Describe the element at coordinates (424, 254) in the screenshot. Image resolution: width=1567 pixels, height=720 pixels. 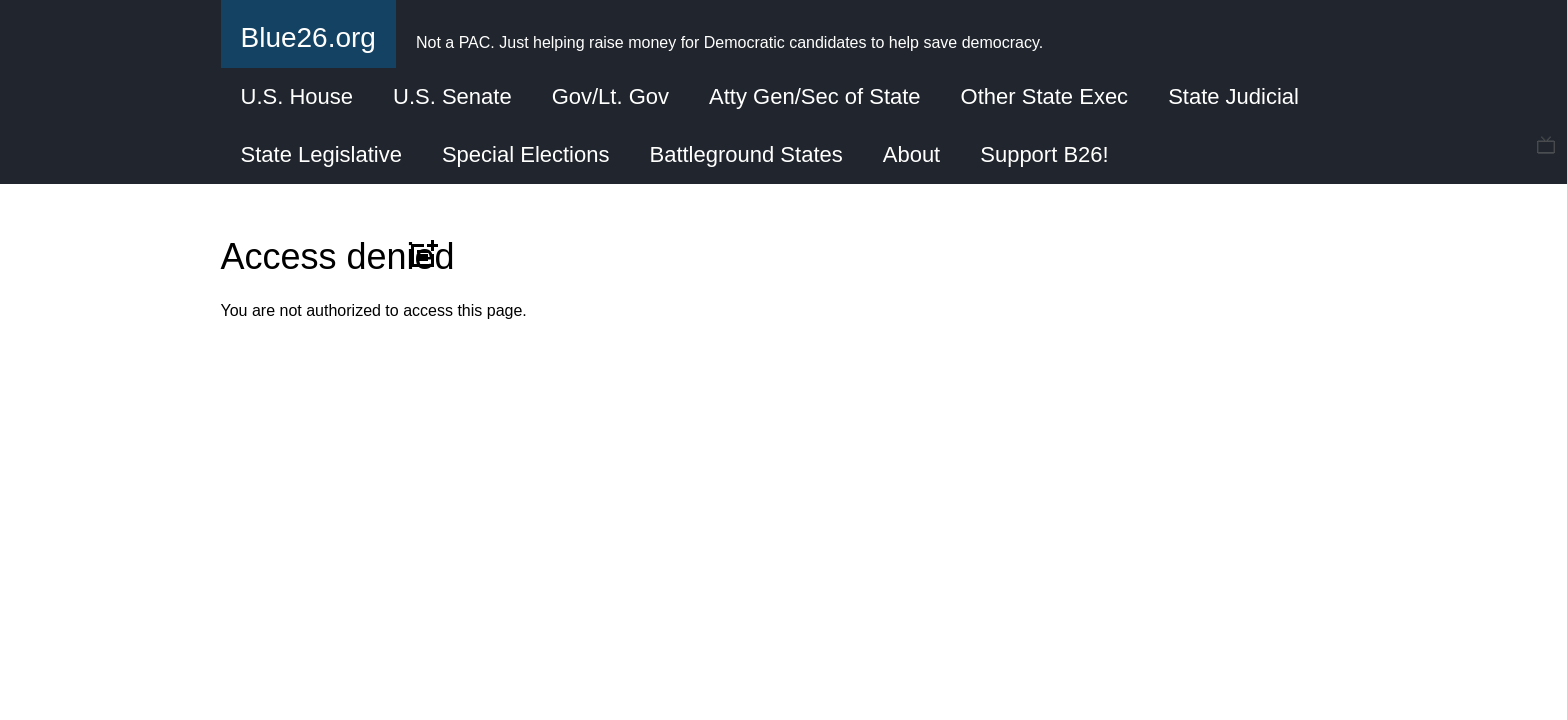
I see `create a new post or document` at that location.